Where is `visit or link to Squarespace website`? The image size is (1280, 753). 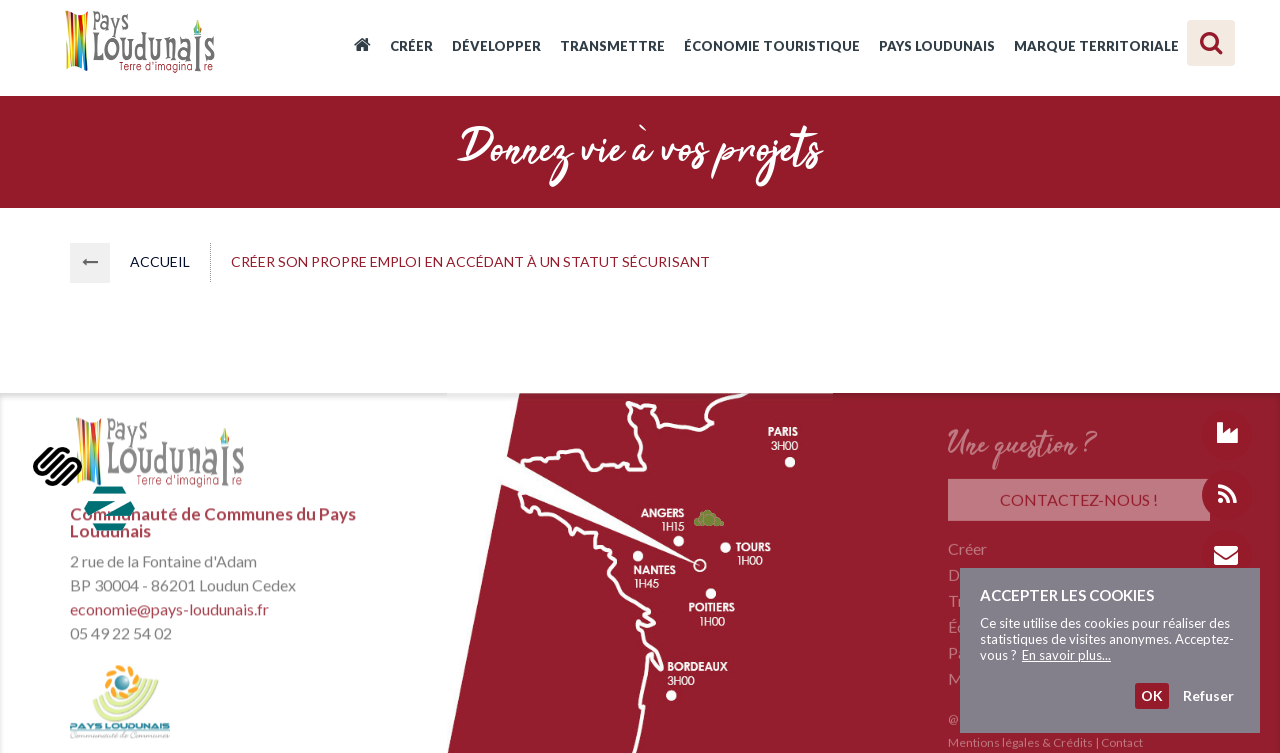
visit or link to Squarespace website is located at coordinates (57, 466).